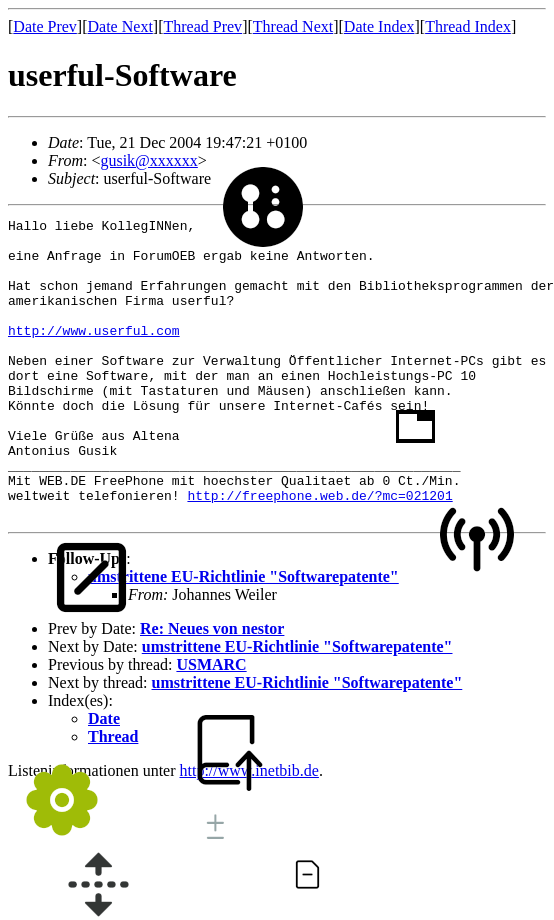 This screenshot has height=920, width=554. What do you see at coordinates (226, 753) in the screenshot?
I see `push changes to a repository` at bounding box center [226, 753].